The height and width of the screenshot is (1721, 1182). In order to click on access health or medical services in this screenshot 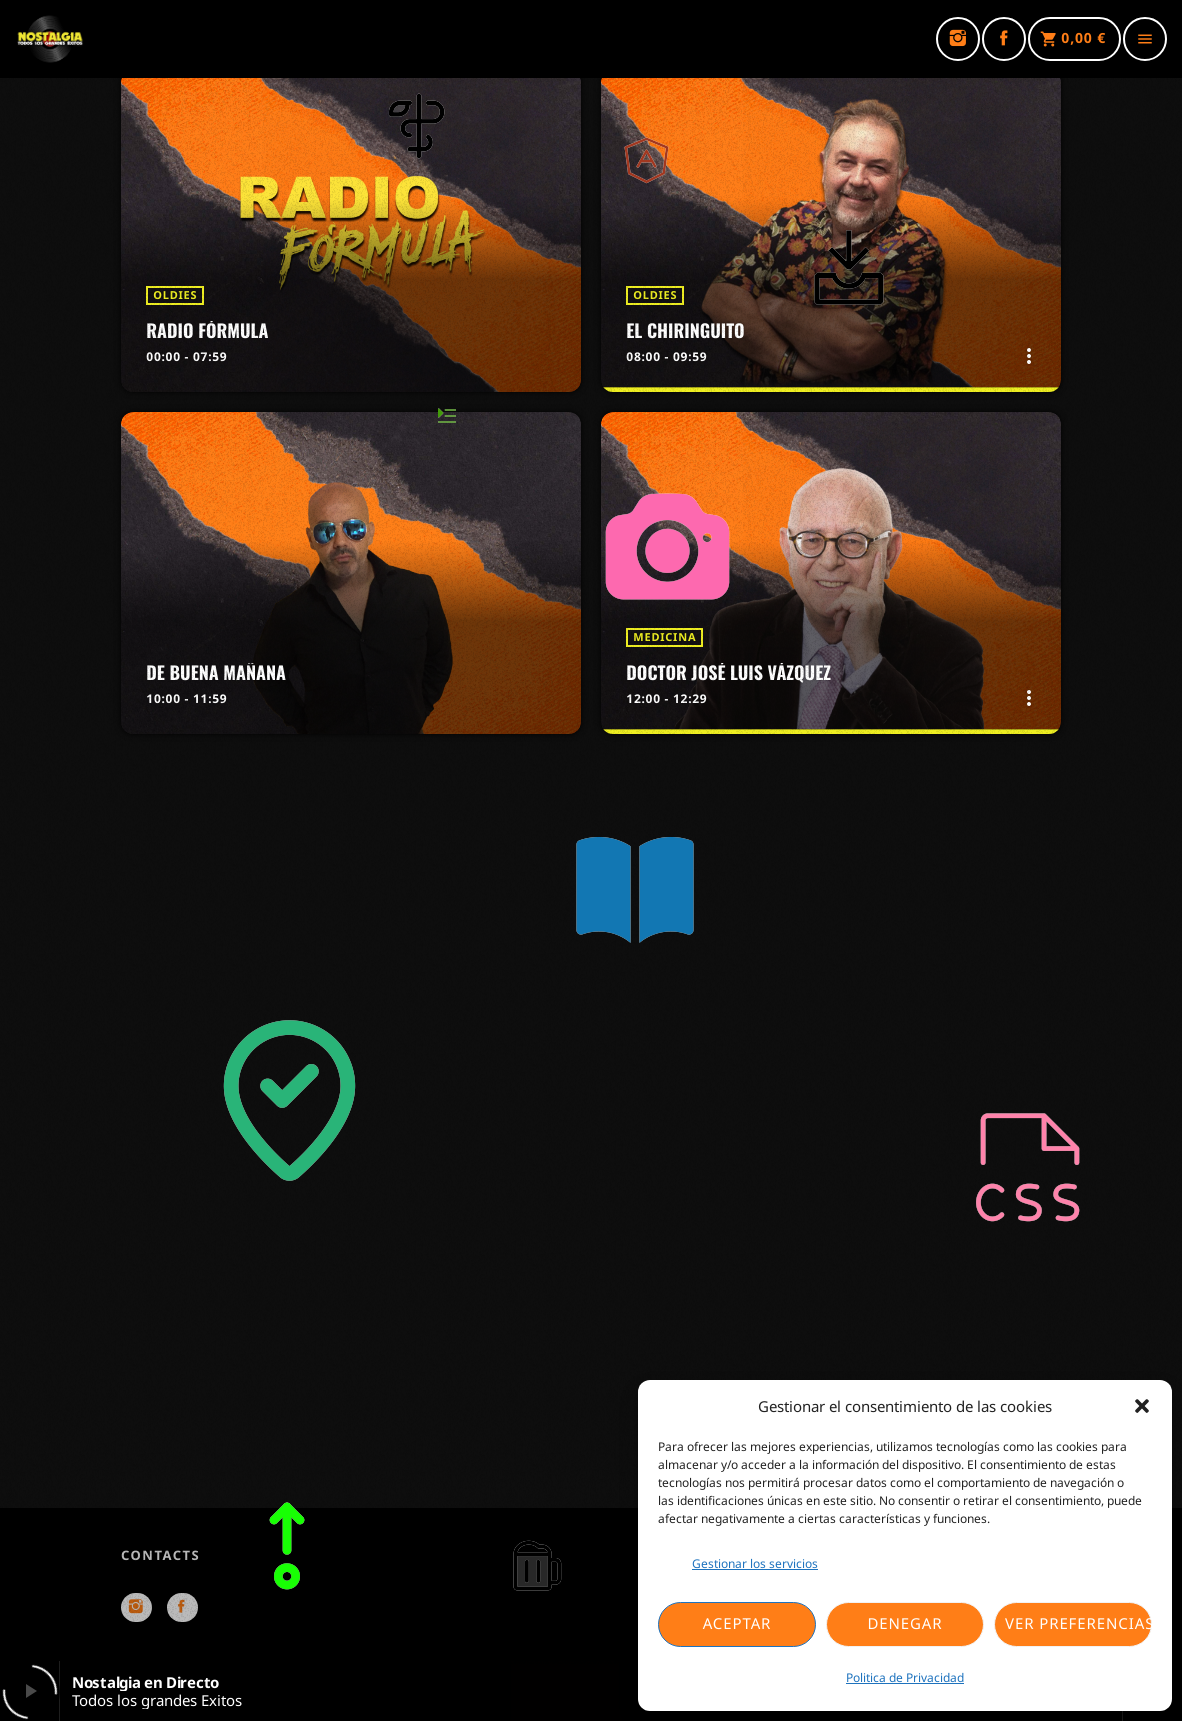, I will do `click(419, 126)`.